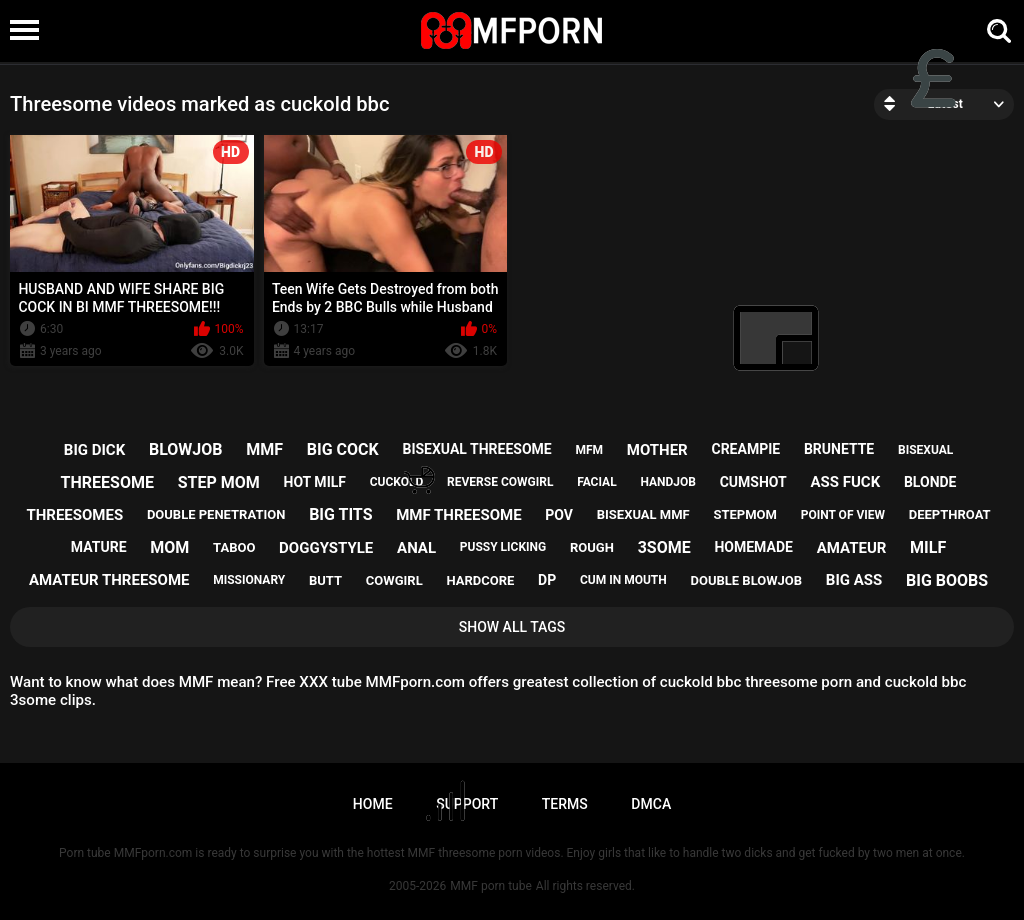 The width and height of the screenshot is (1024, 920). I want to click on indicates strong cellular network signal, so click(453, 798).